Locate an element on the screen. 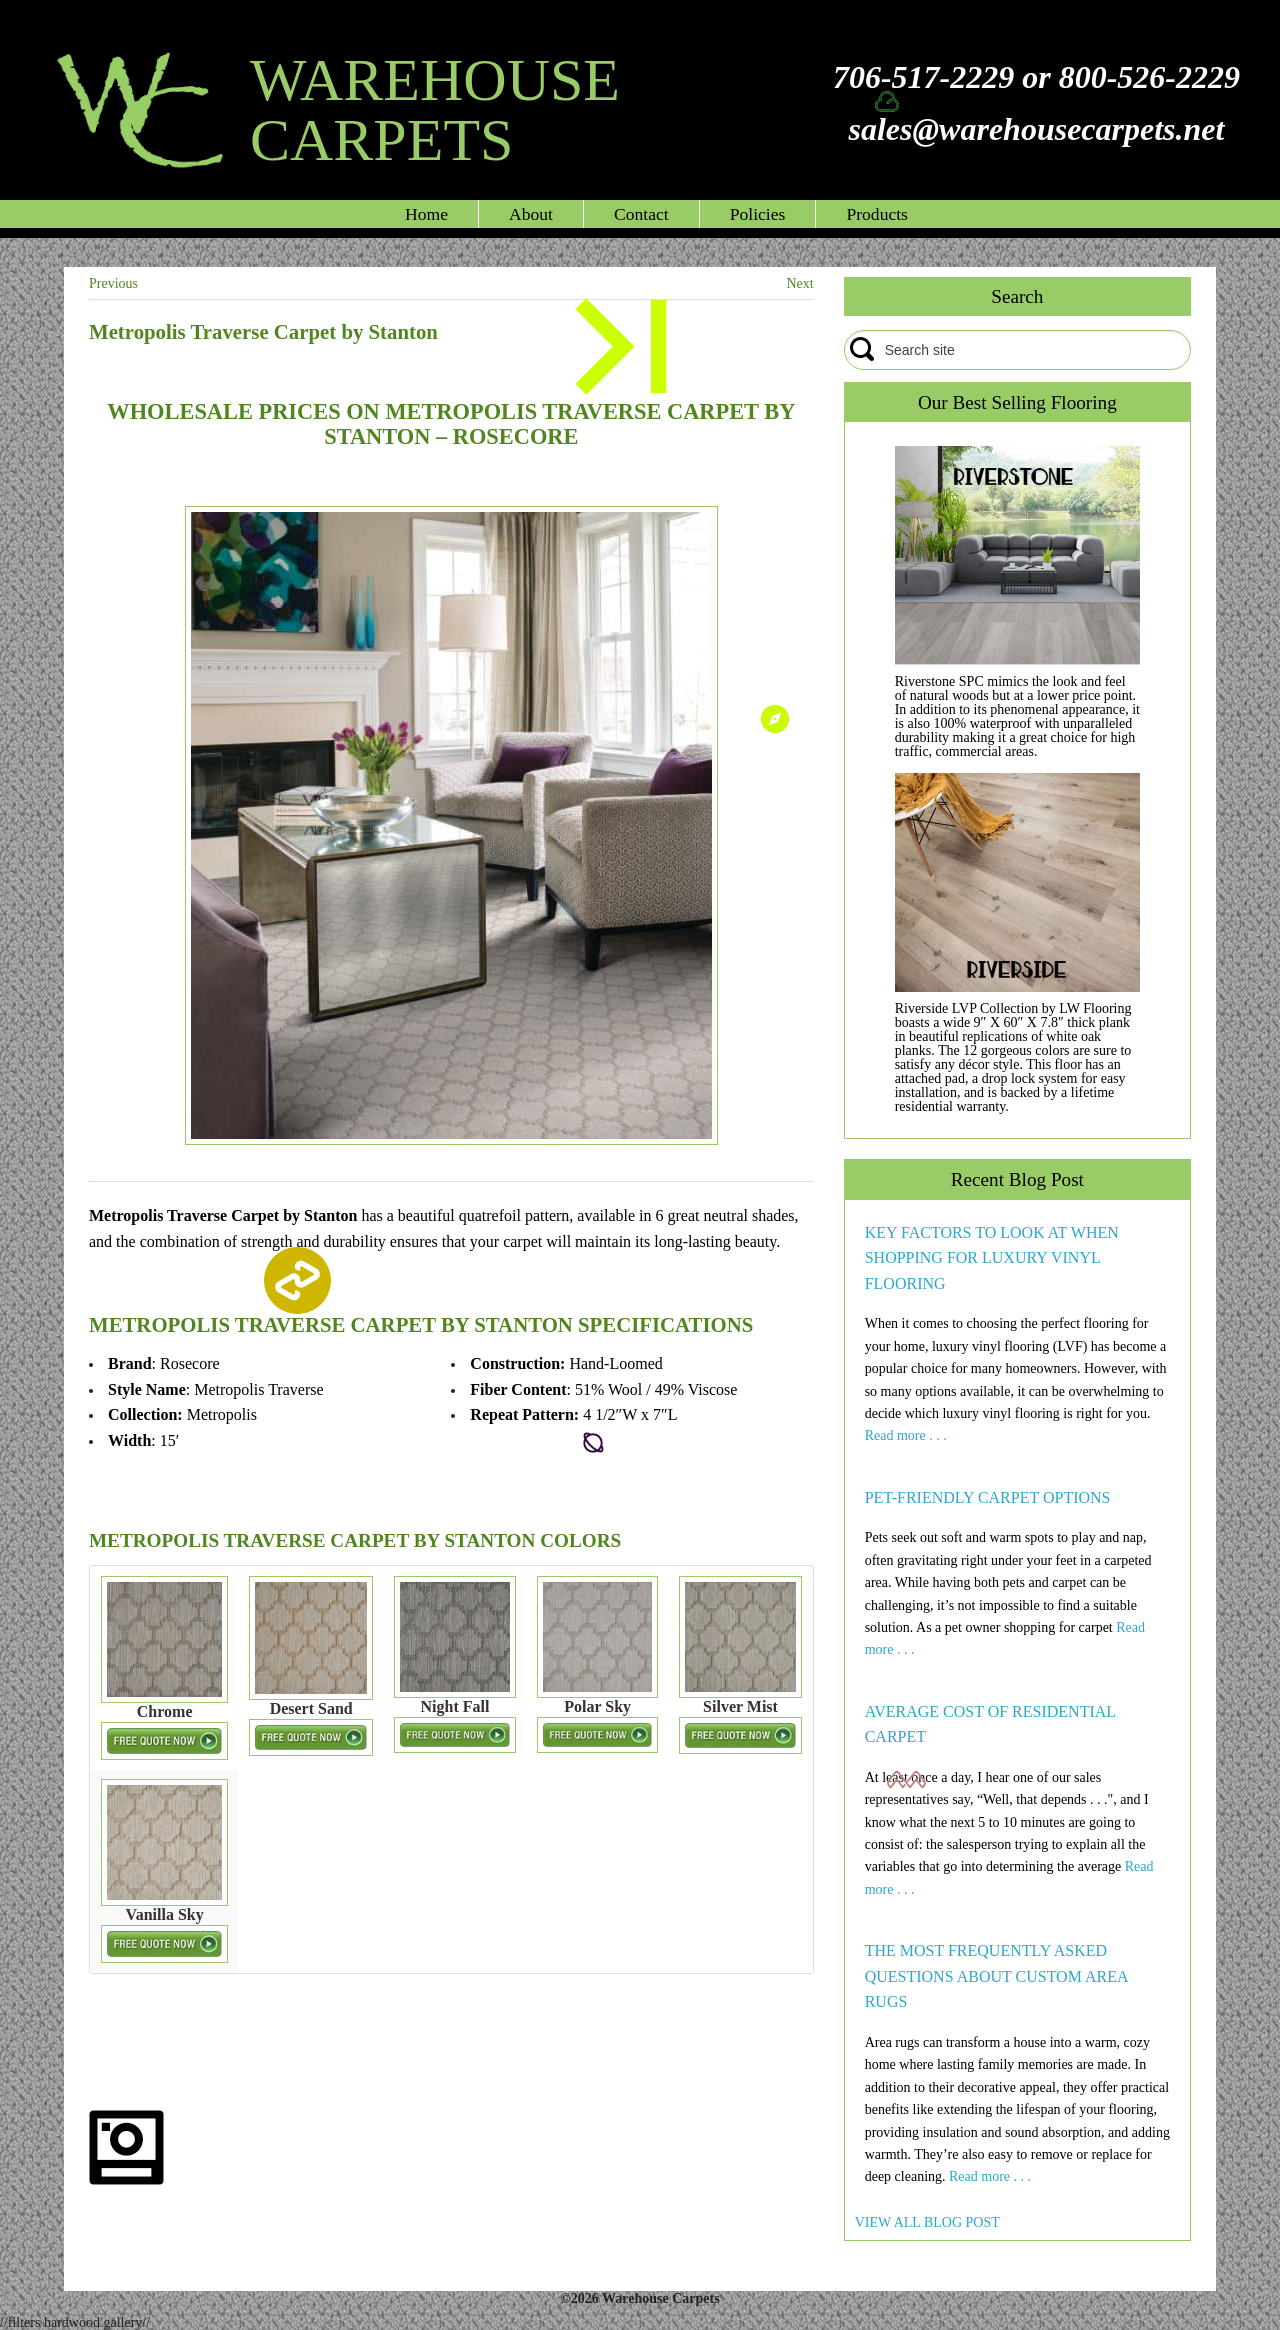  access photo gallery or instant camera feature is located at coordinates (126, 2147).